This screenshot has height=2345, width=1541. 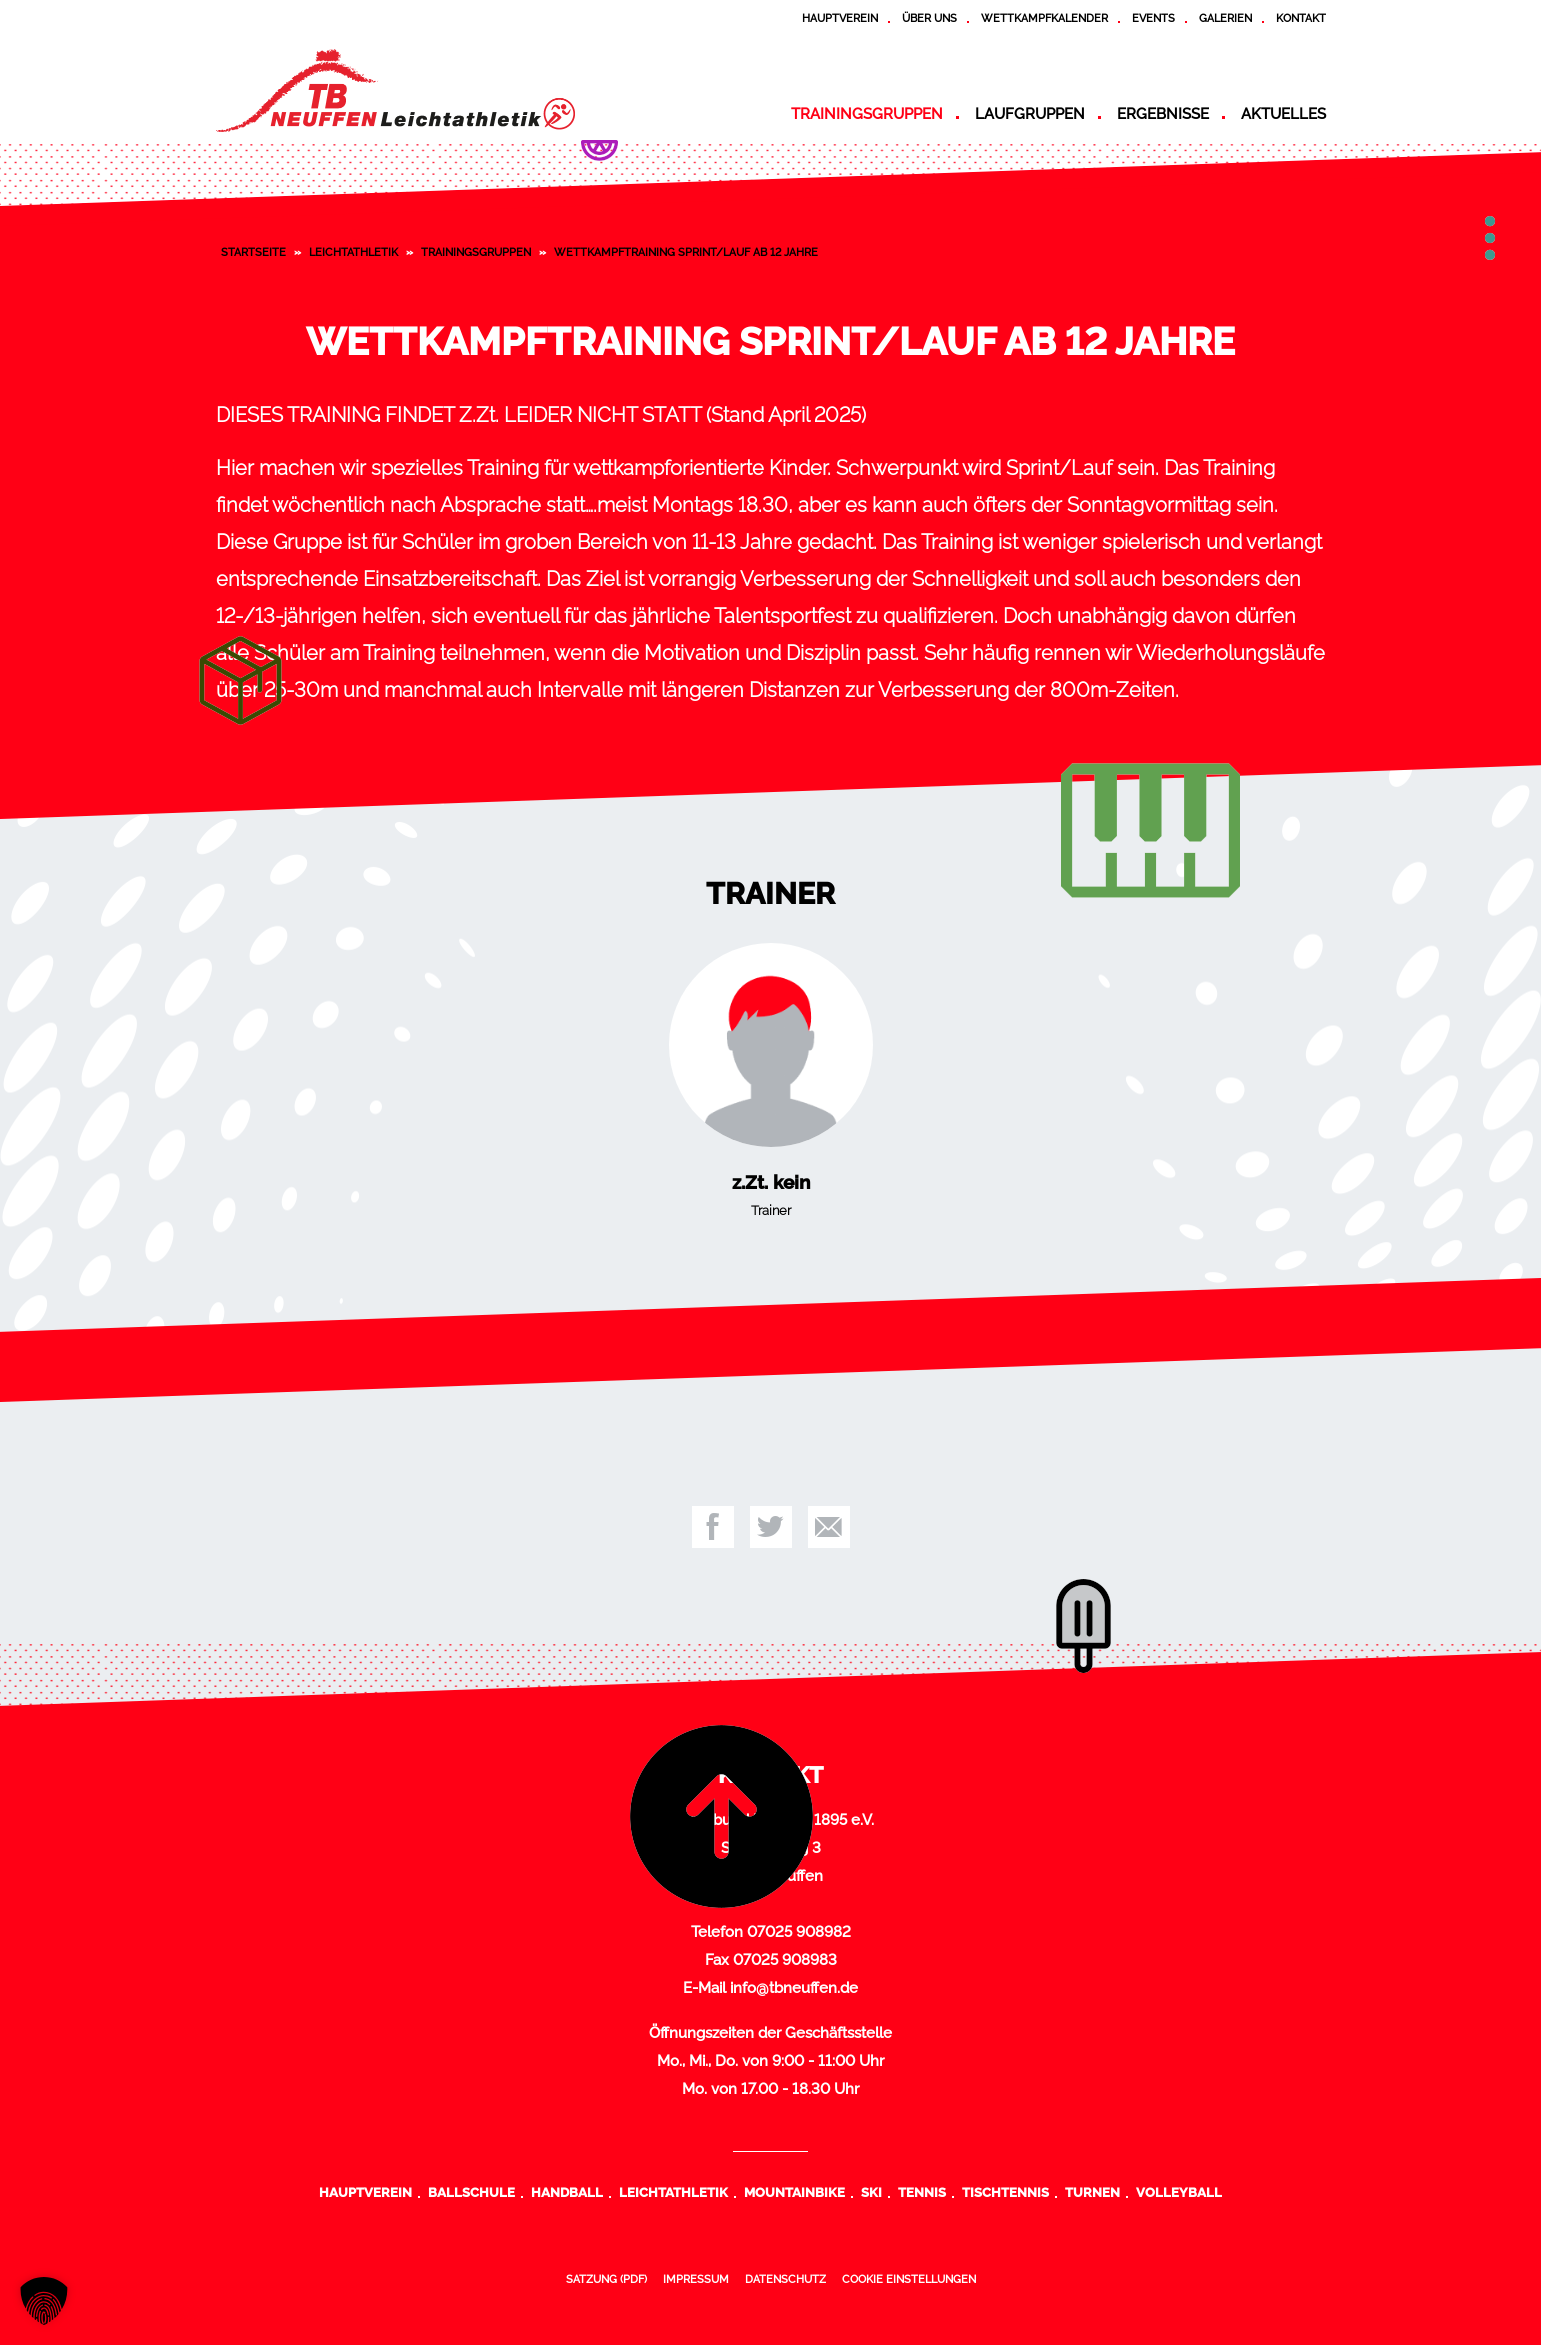 What do you see at coordinates (240, 680) in the screenshot?
I see `view order shipment details` at bounding box center [240, 680].